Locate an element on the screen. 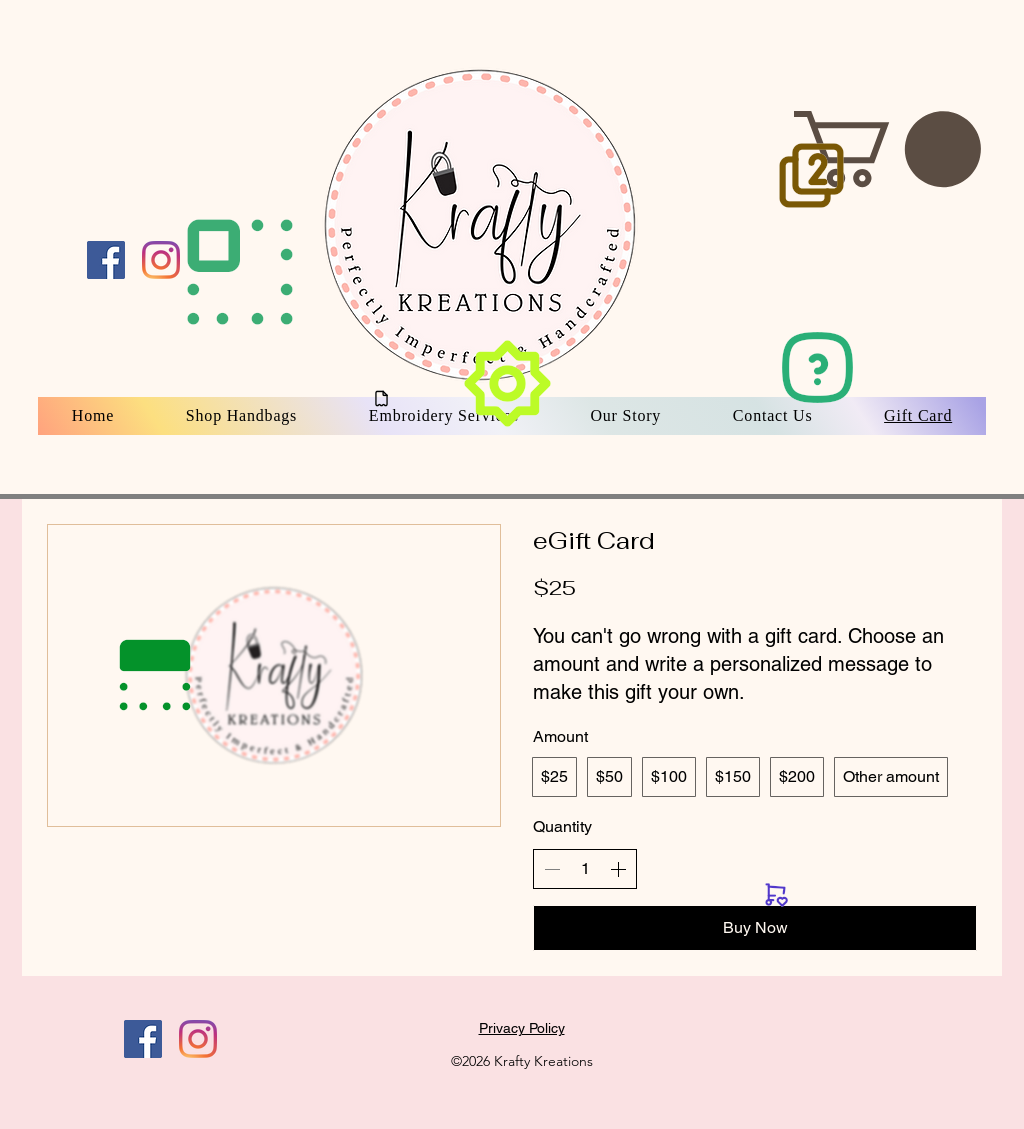 This screenshot has width=1024, height=1129. view your wishlist or saved items is located at coordinates (775, 894).